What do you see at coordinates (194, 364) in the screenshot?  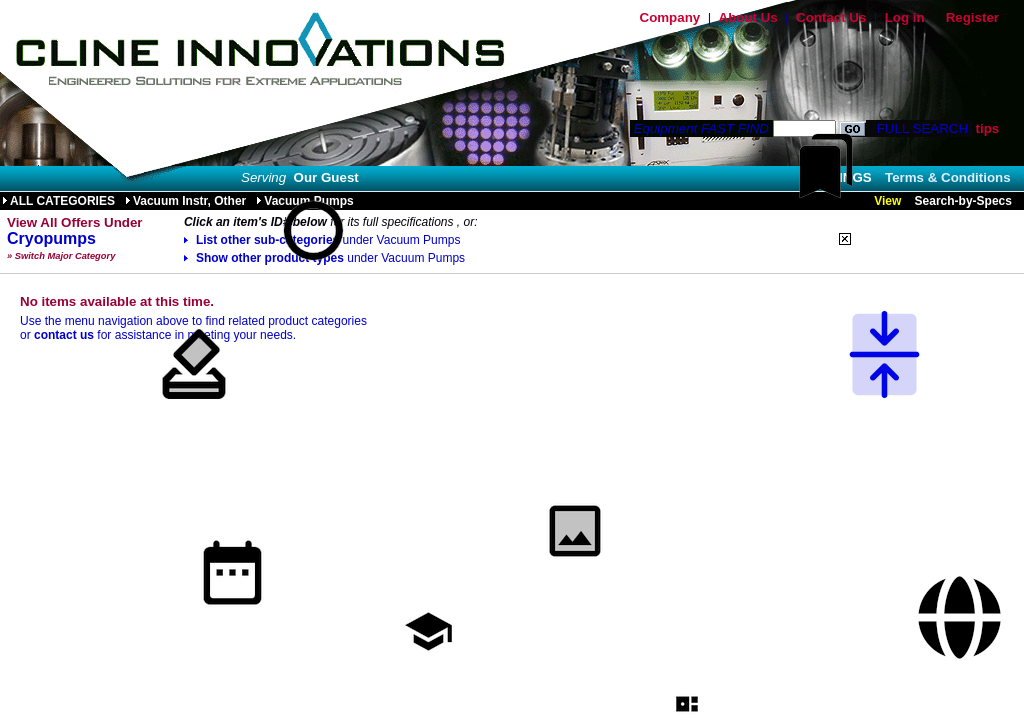 I see `cast your vote or submit a ballot` at bounding box center [194, 364].